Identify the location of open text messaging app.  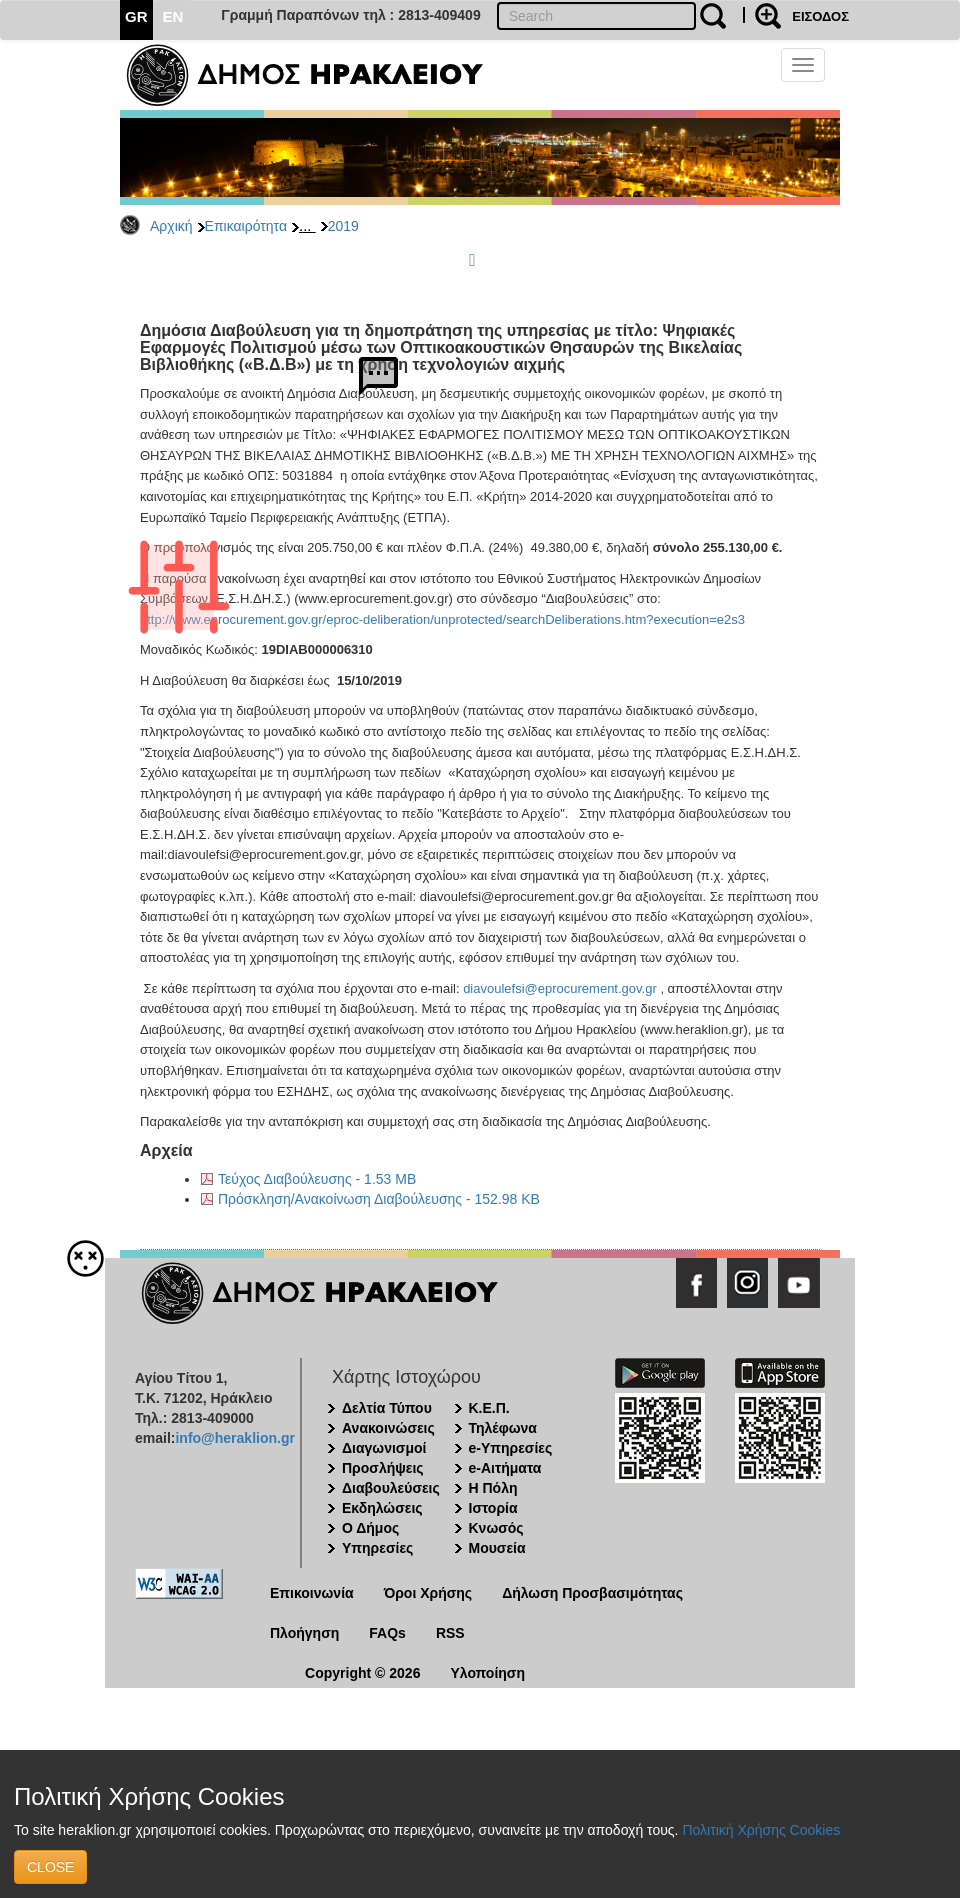
(378, 376).